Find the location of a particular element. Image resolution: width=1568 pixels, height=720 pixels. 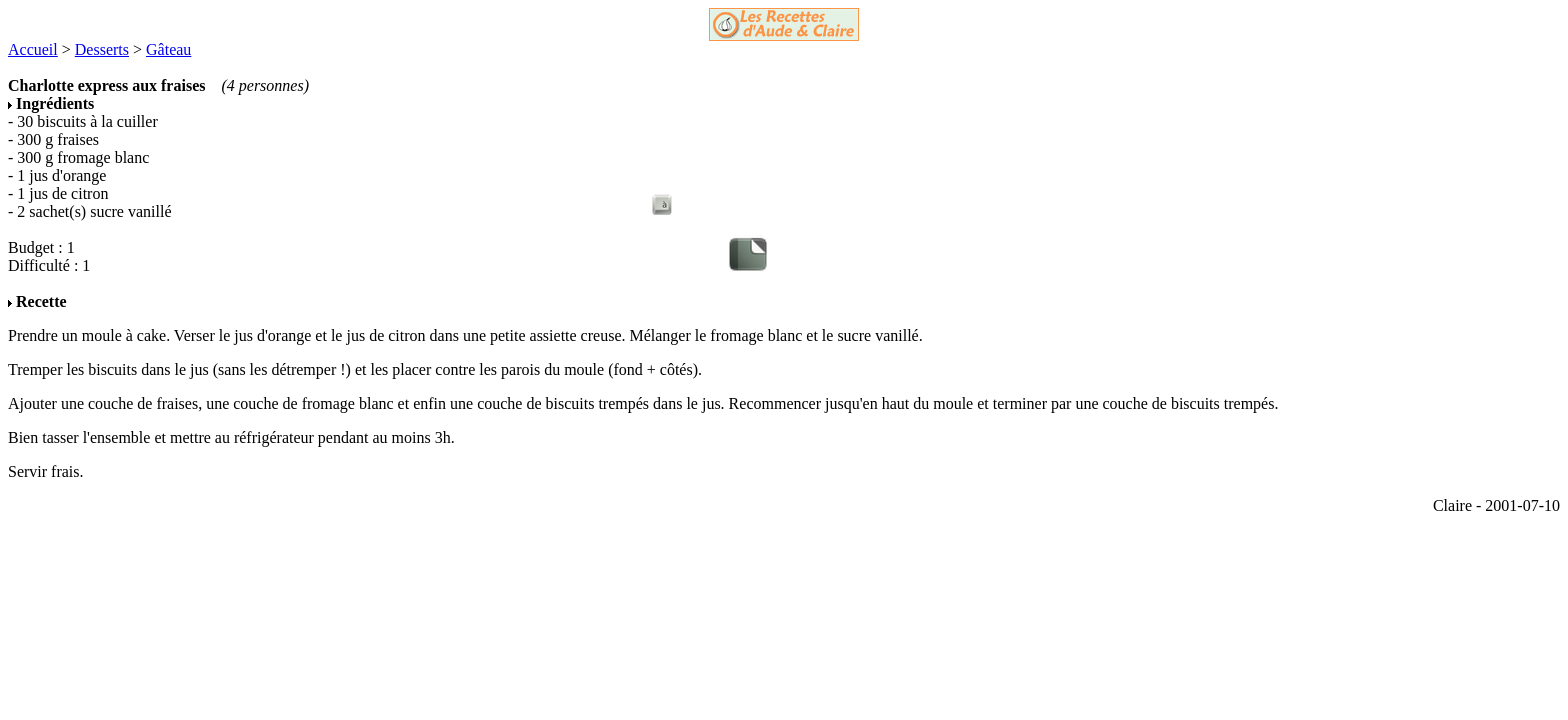

open character map to insert special symbols is located at coordinates (662, 205).